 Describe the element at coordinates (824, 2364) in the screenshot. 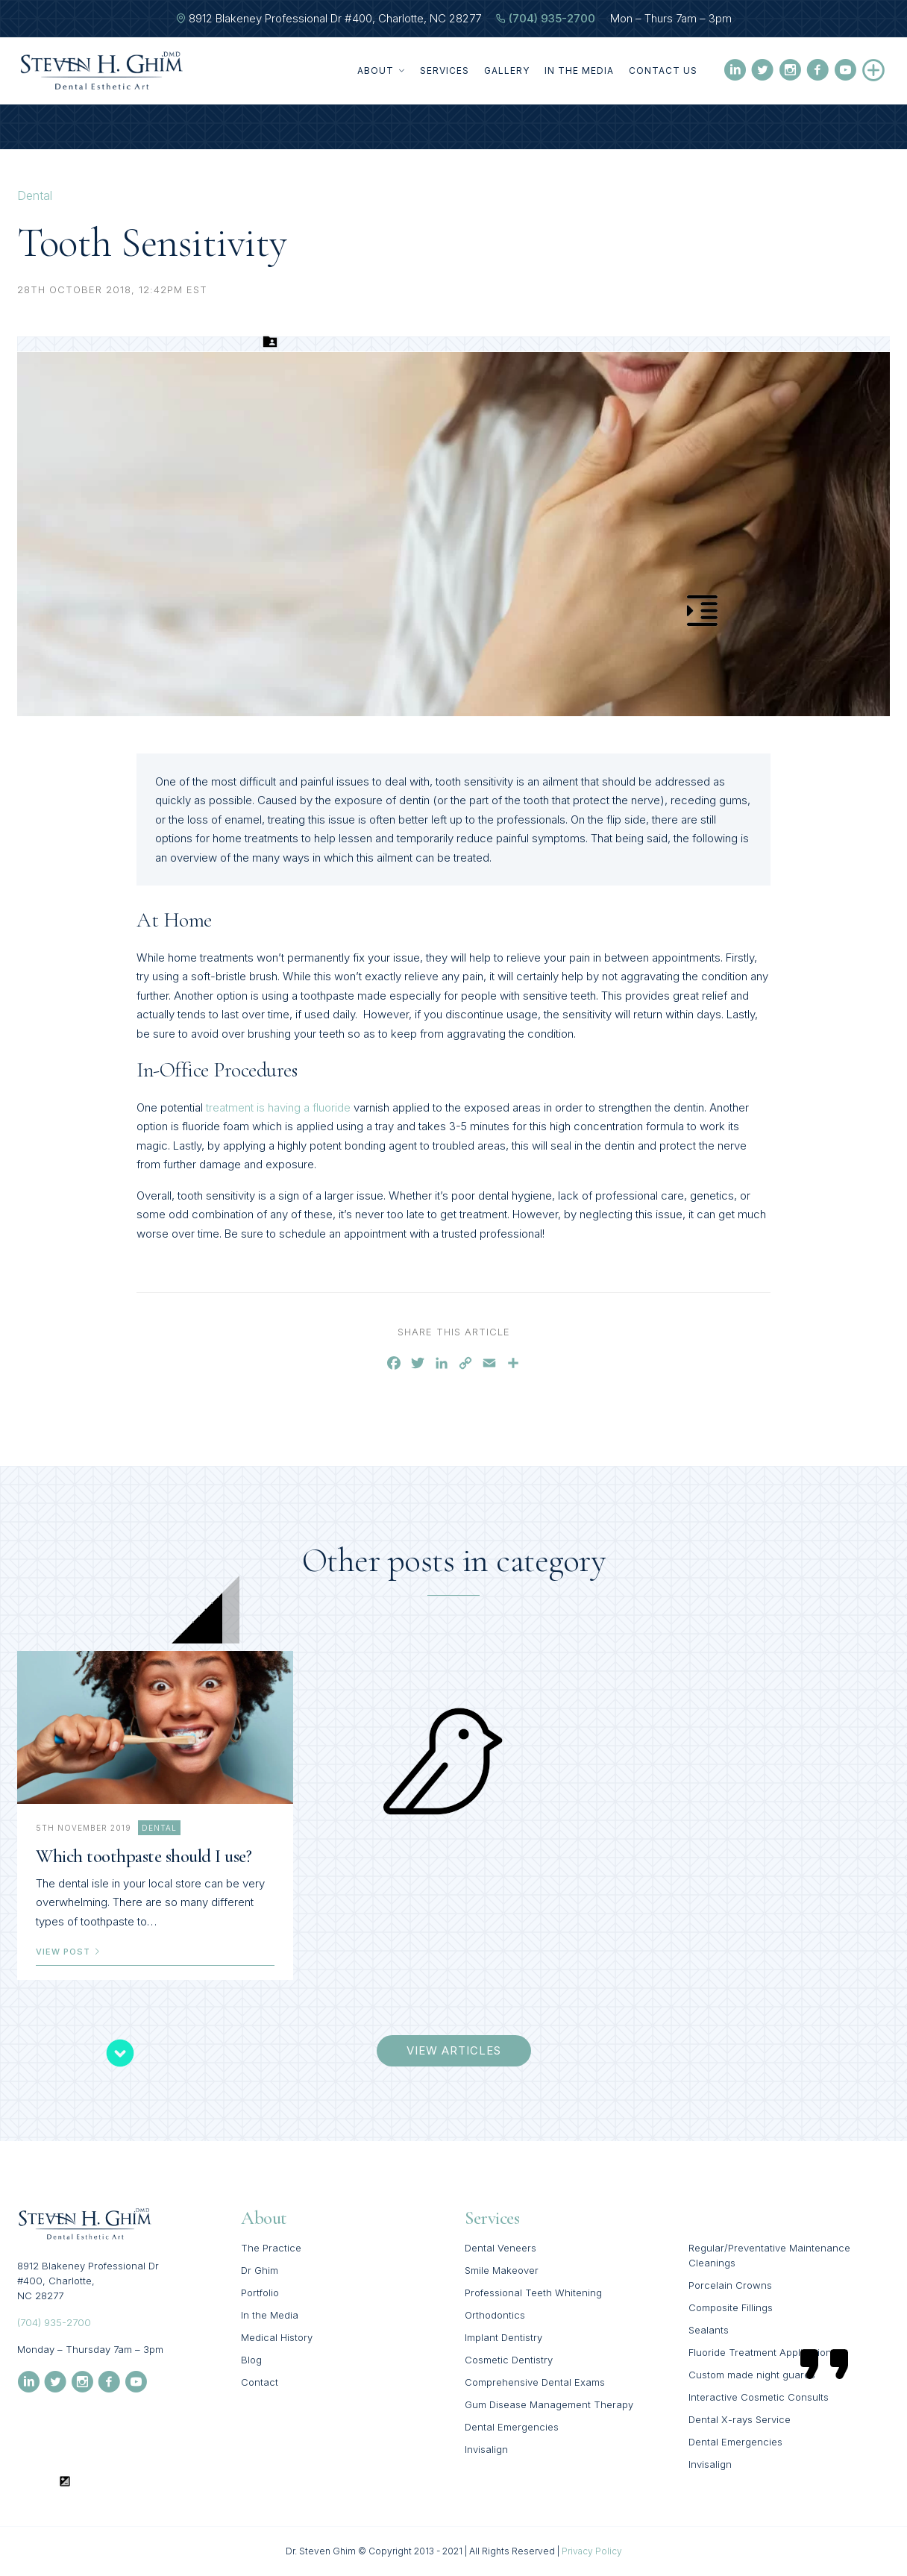

I see `insert a block quote` at that location.